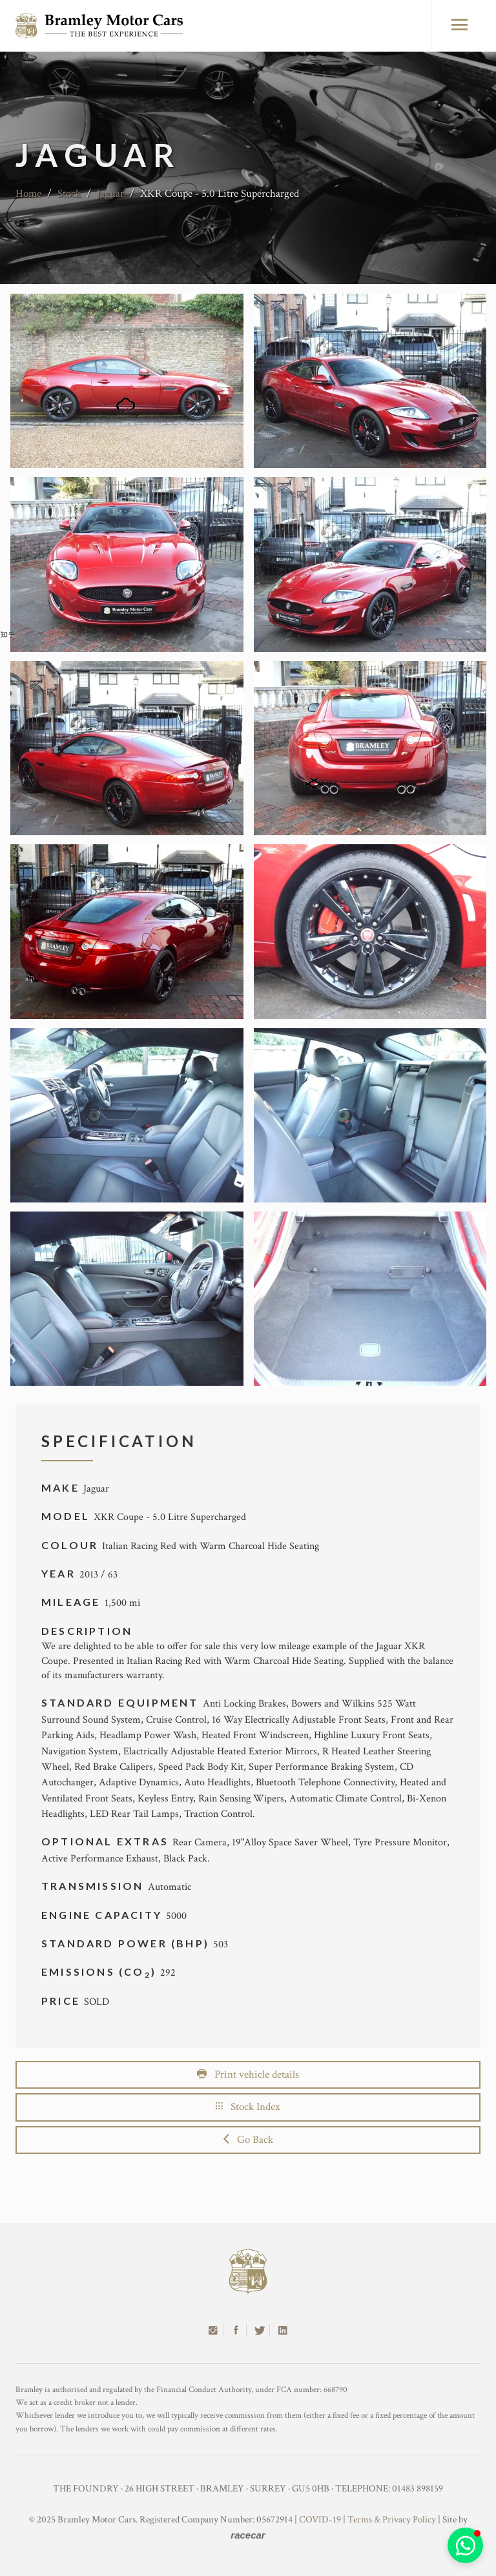  I want to click on open zhihu app or website, so click(8, 634).